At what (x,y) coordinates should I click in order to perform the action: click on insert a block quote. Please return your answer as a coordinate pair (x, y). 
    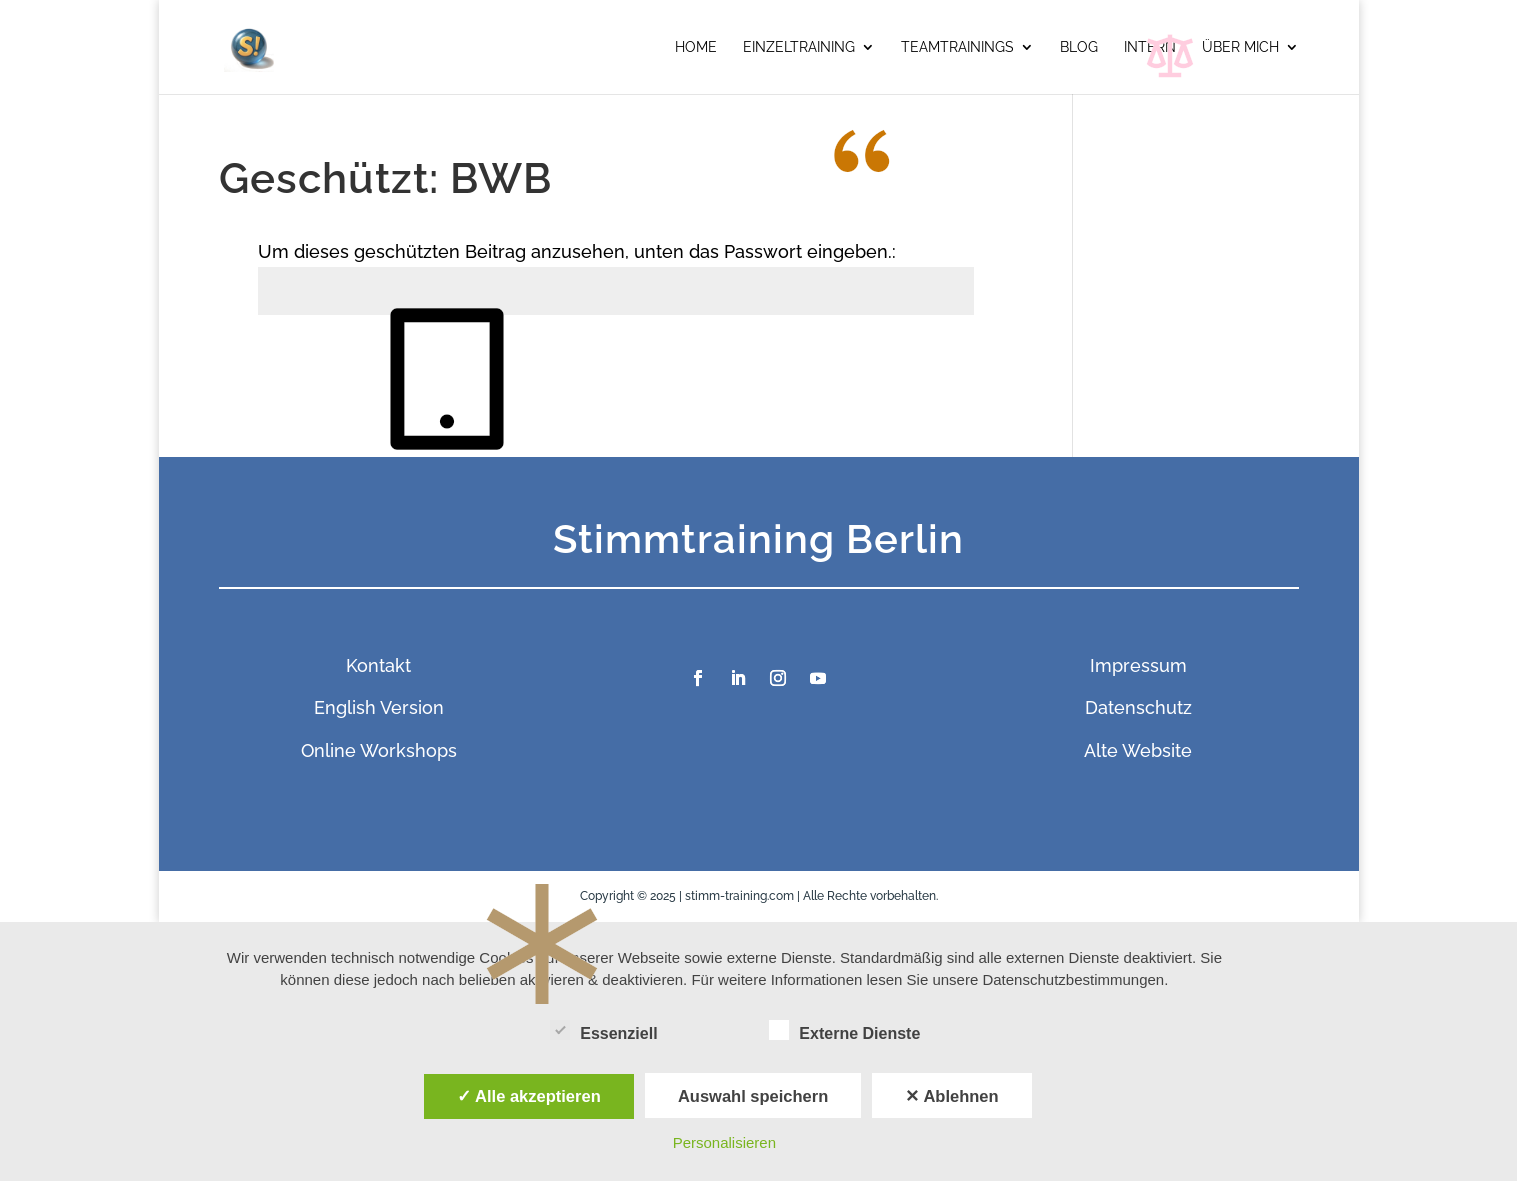
    Looking at the image, I should click on (862, 152).